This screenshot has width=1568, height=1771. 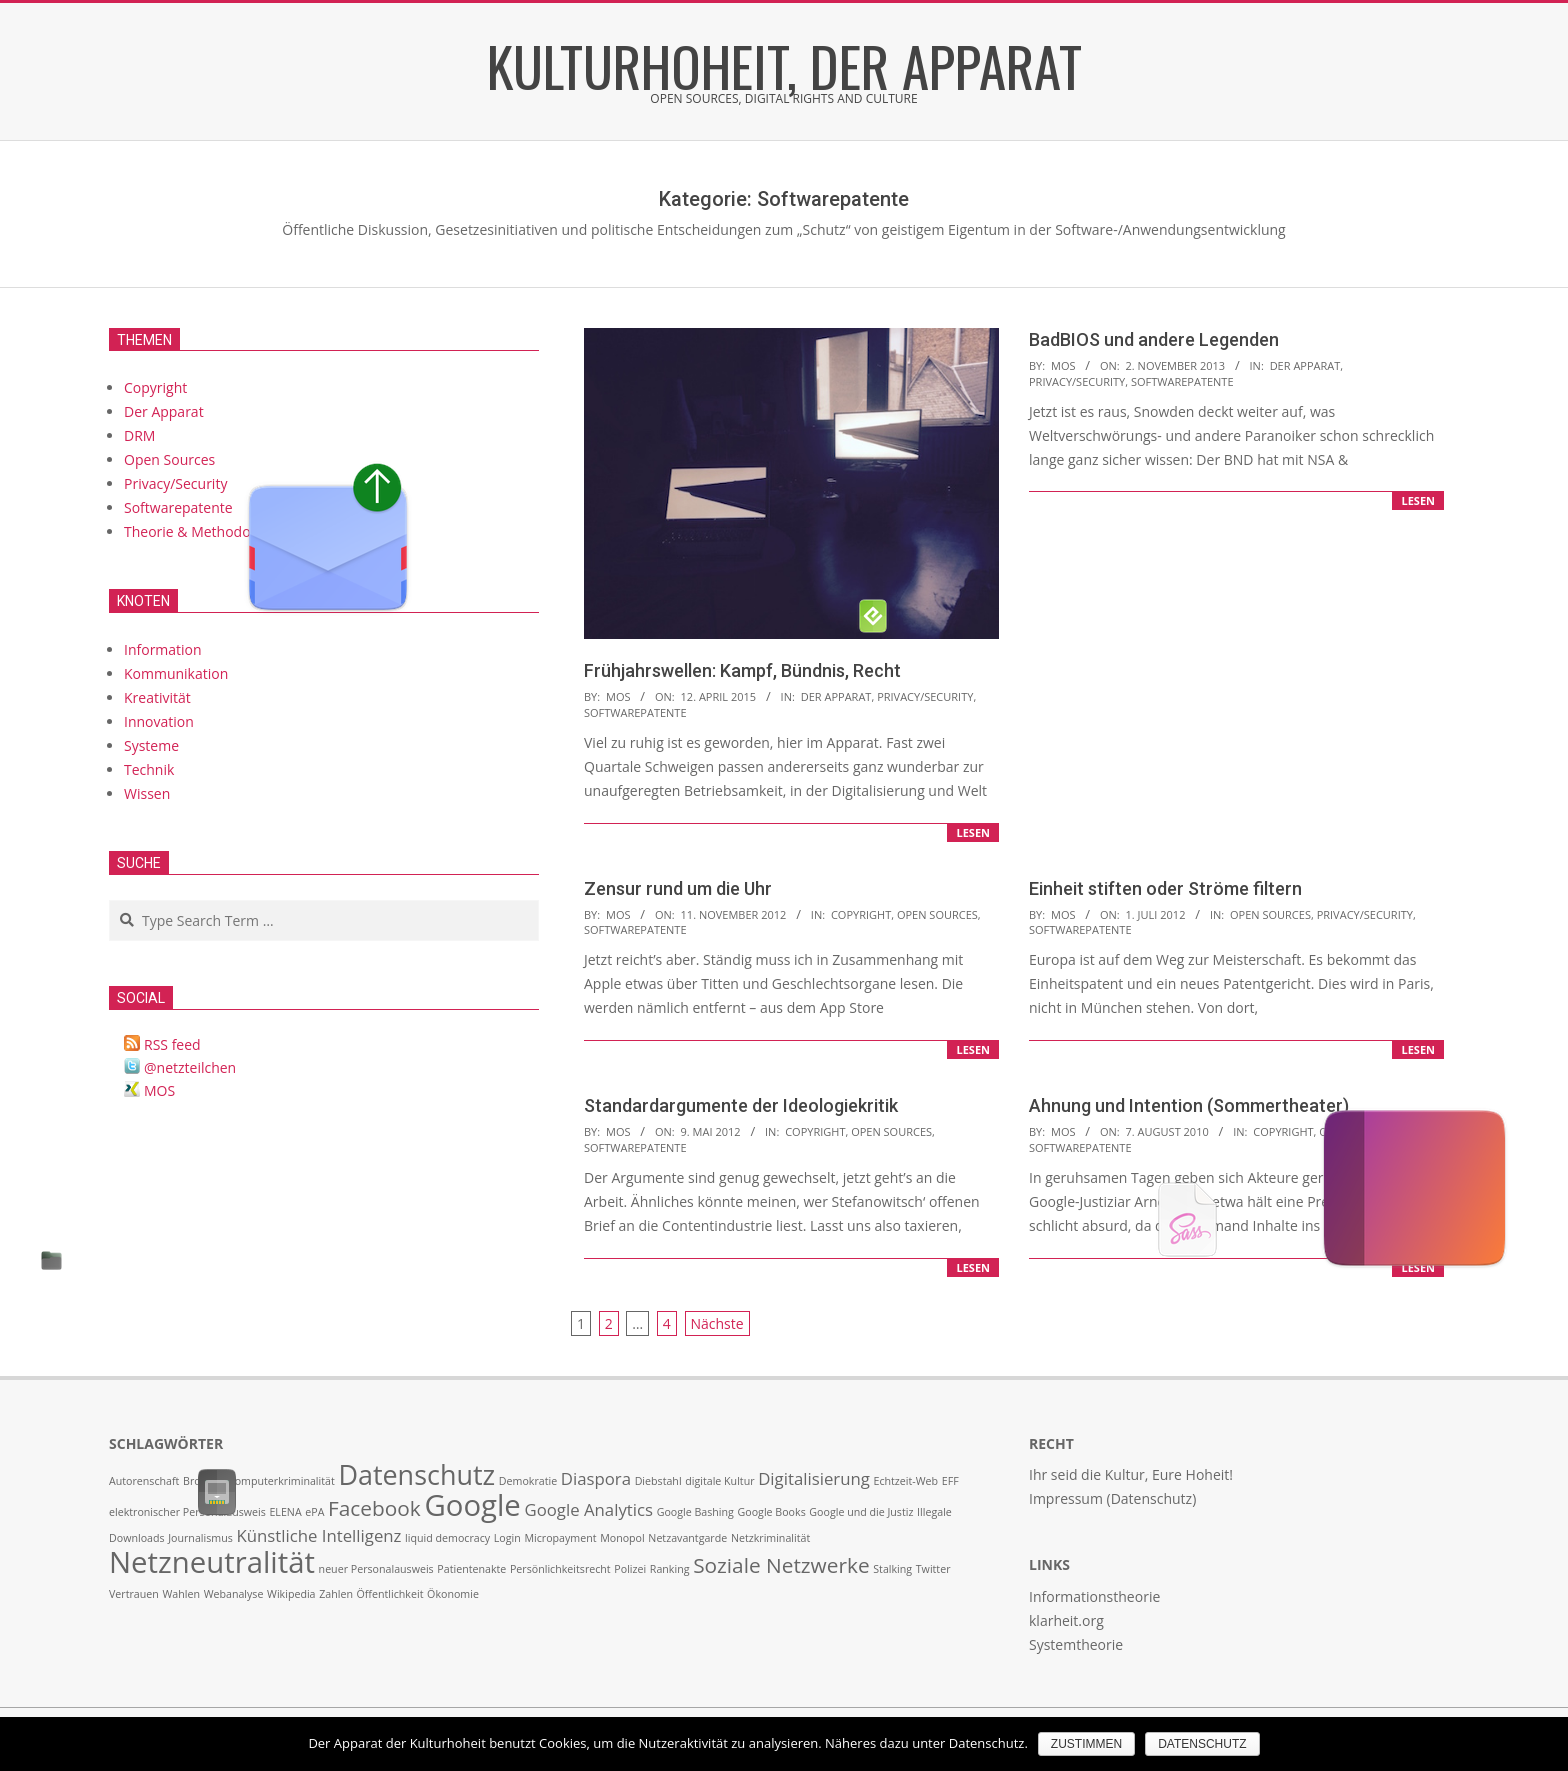 What do you see at coordinates (51, 1260) in the screenshot?
I see `drop files here to add to folder` at bounding box center [51, 1260].